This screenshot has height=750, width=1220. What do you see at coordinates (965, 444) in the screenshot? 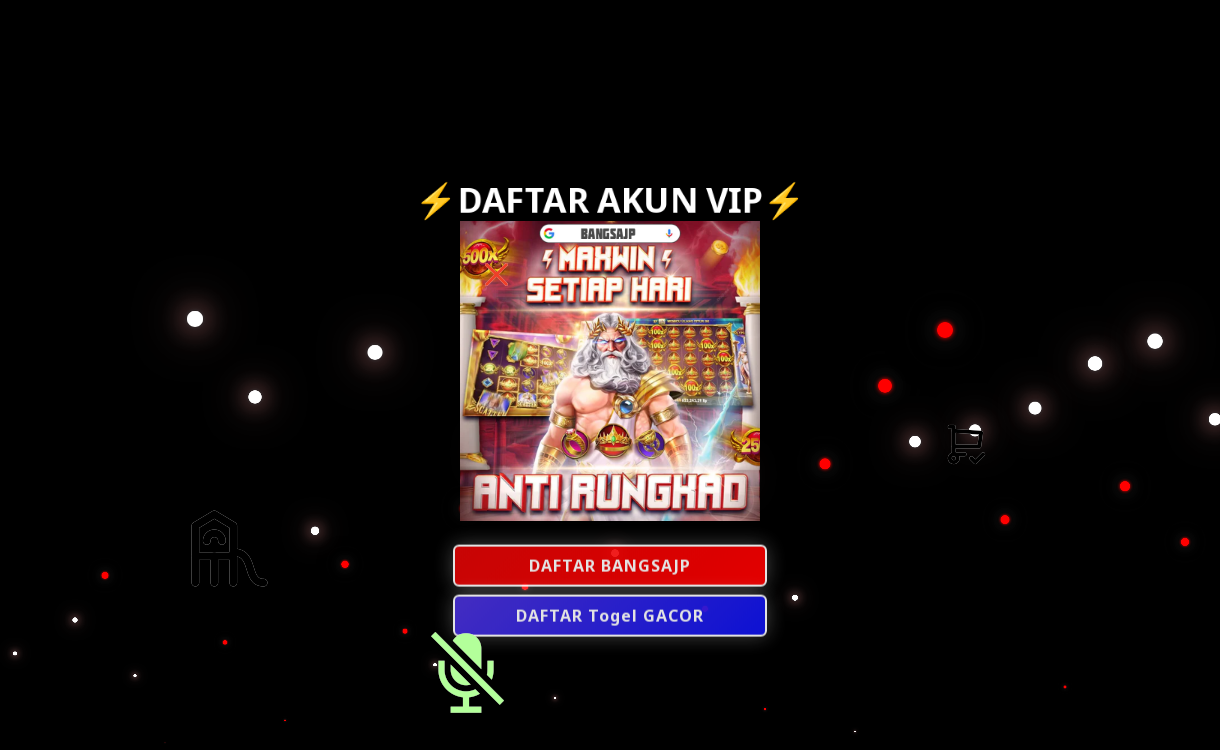
I see `item successfully added to cart` at bounding box center [965, 444].